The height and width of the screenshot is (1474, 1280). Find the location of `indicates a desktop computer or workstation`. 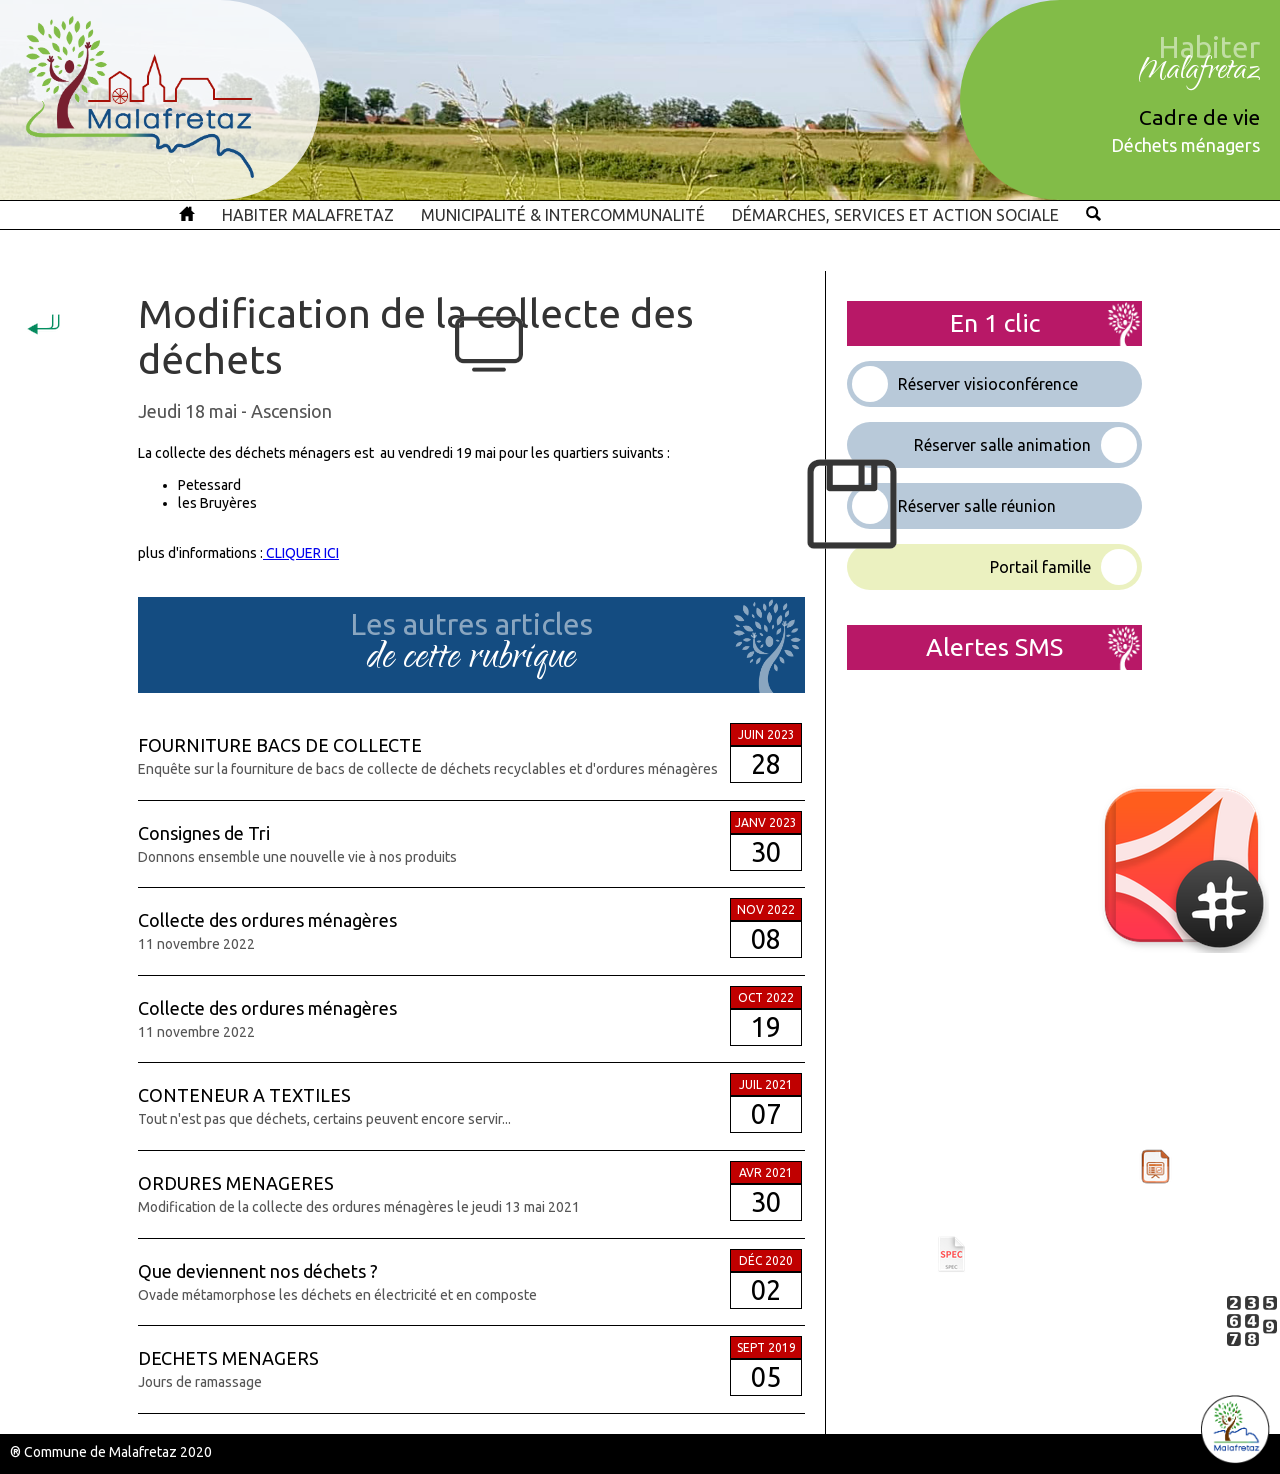

indicates a desktop computer or workstation is located at coordinates (489, 342).